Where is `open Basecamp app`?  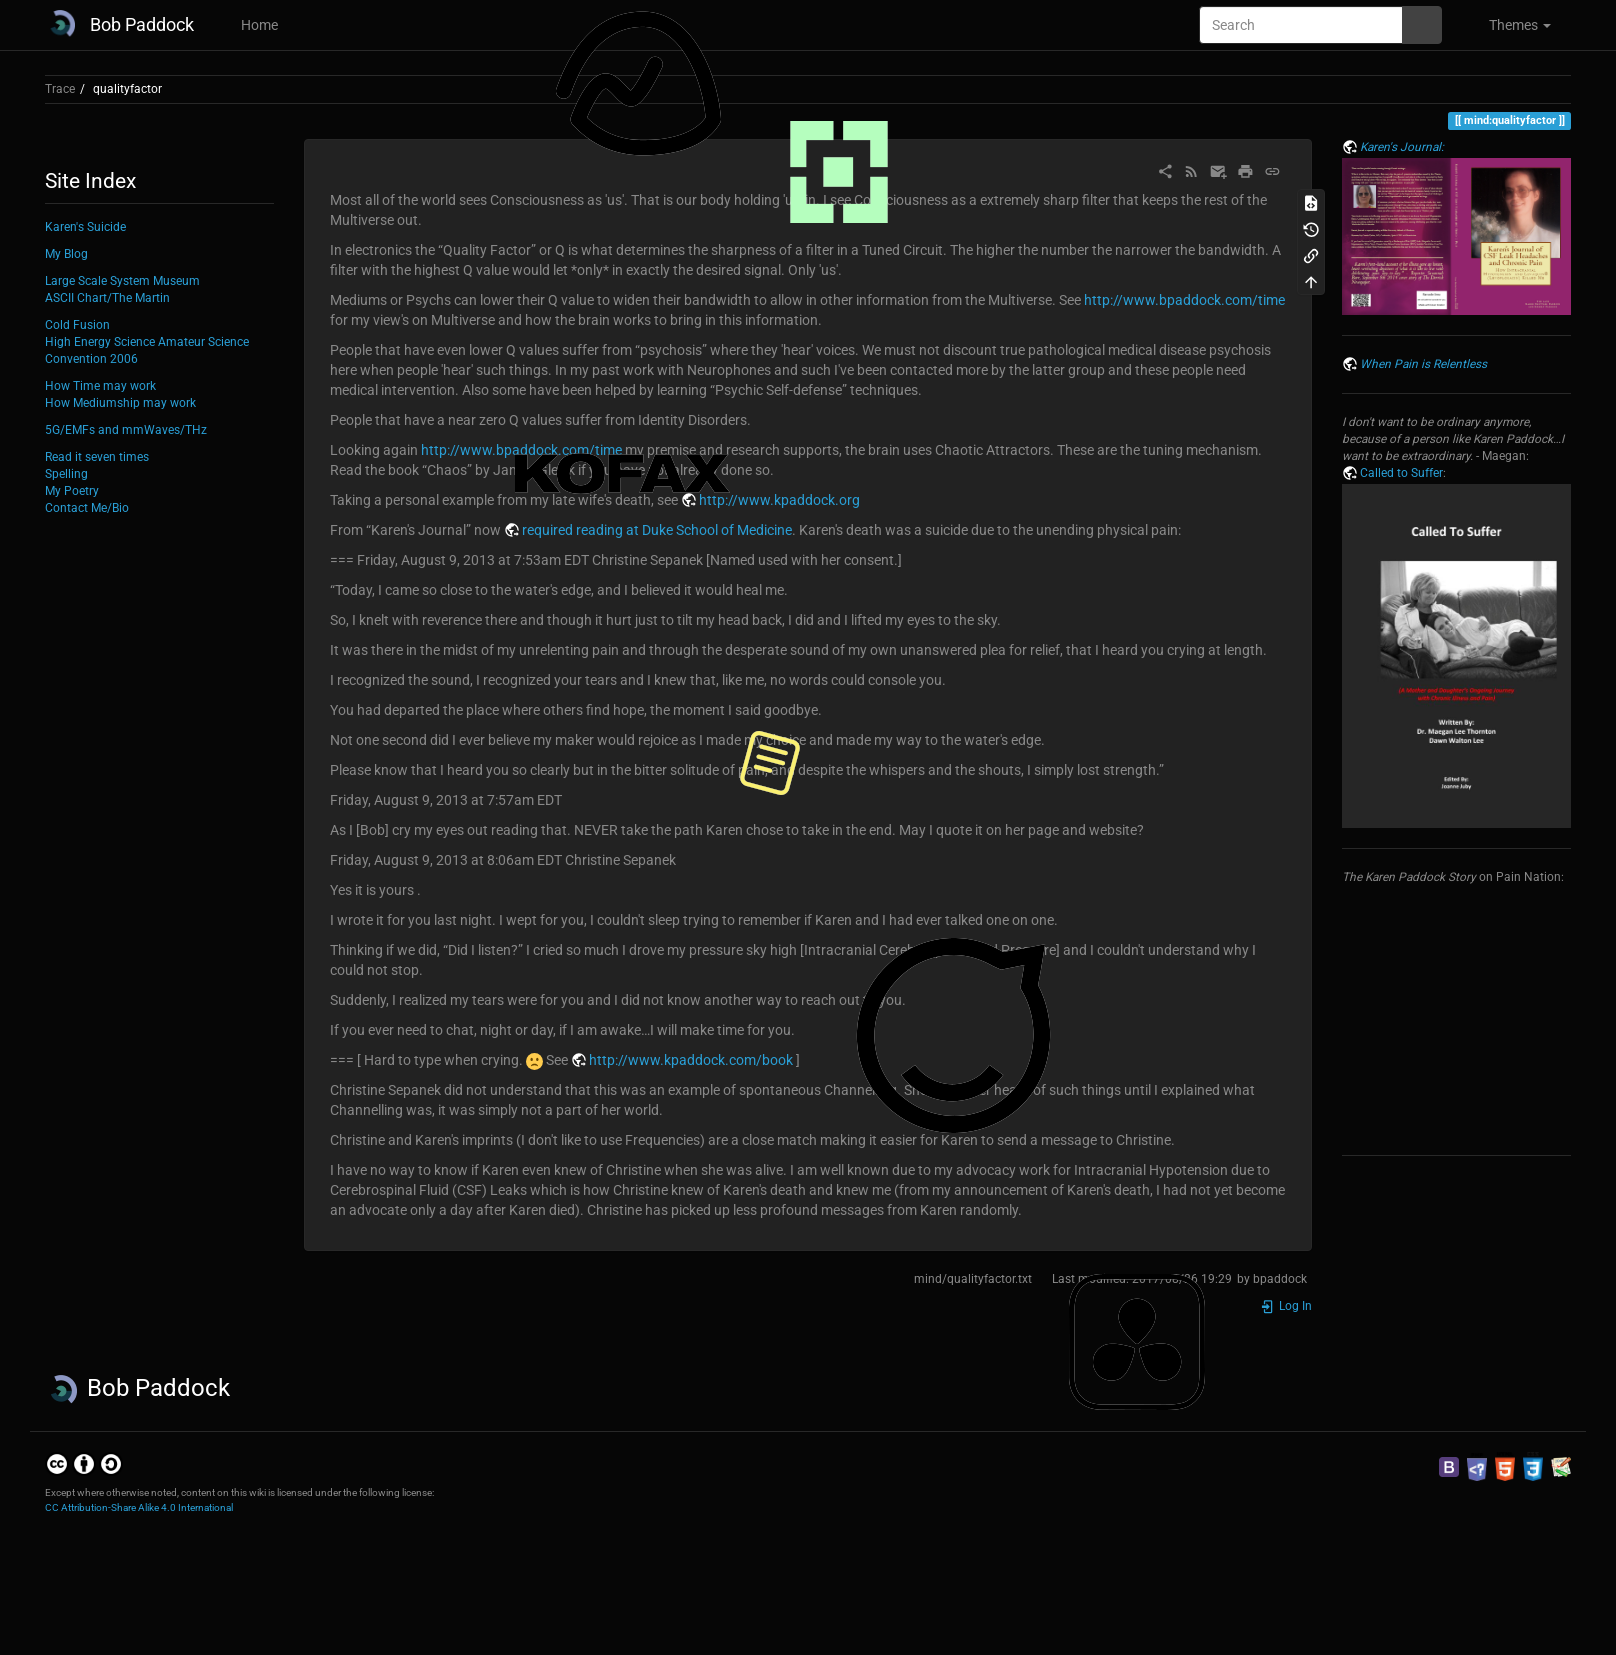
open Basecamp app is located at coordinates (638, 83).